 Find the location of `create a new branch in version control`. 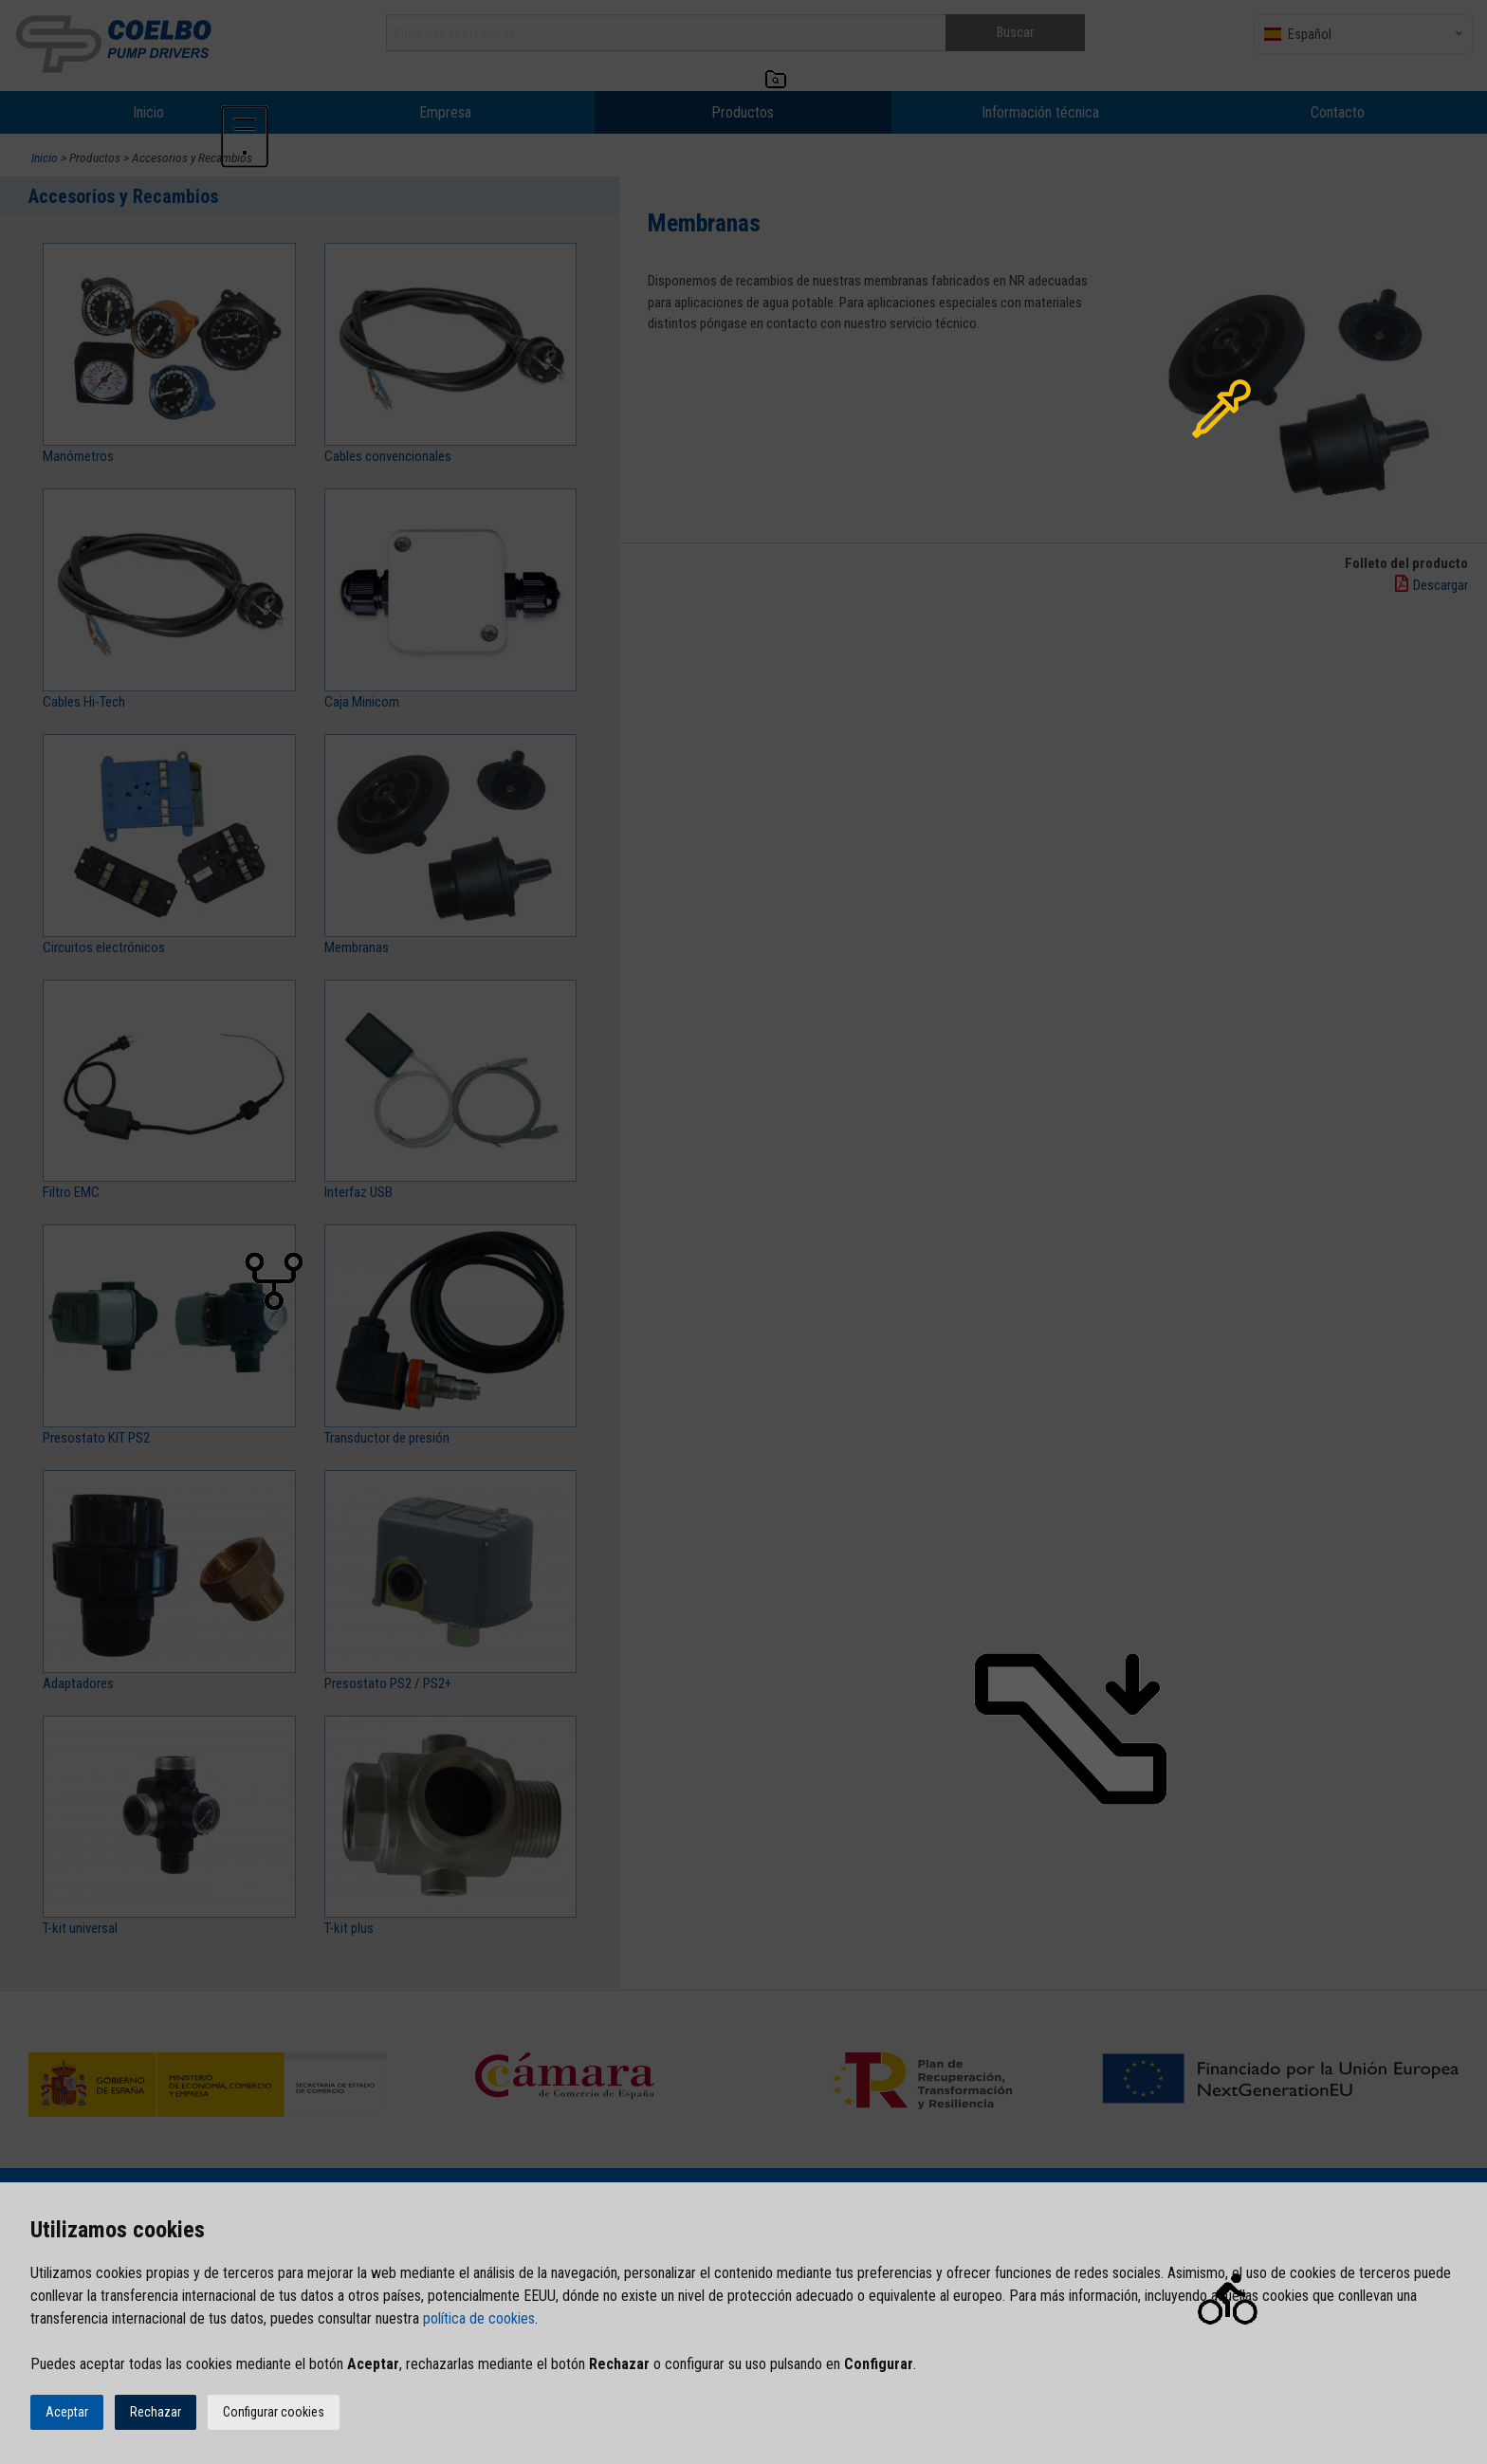

create a new branch in version control is located at coordinates (274, 1281).